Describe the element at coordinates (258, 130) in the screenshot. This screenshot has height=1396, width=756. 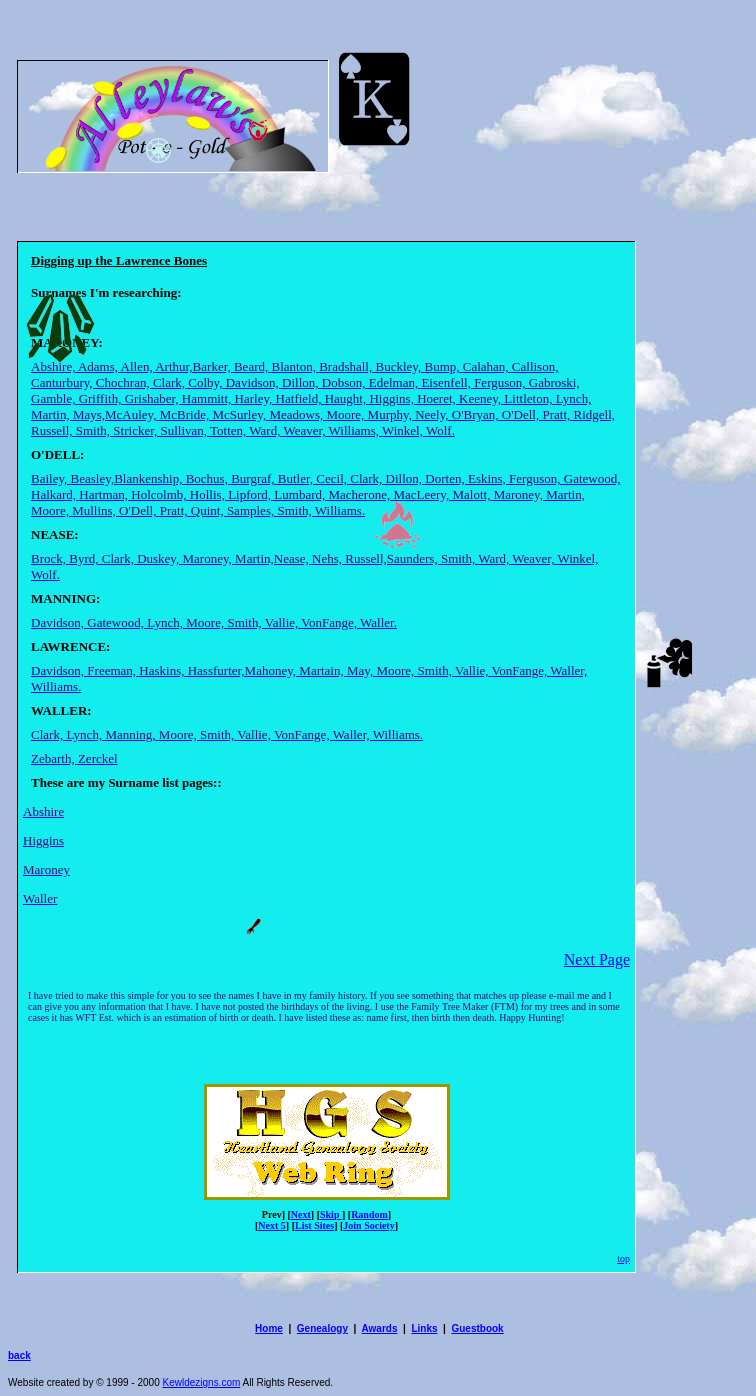
I see `view combat power or battle strength` at that location.